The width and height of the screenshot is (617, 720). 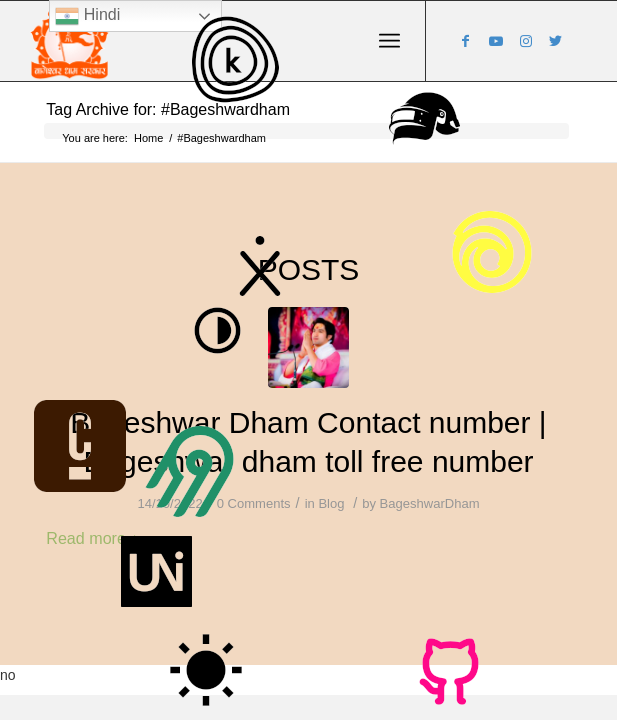 What do you see at coordinates (206, 670) in the screenshot?
I see `switch to light mode` at bounding box center [206, 670].